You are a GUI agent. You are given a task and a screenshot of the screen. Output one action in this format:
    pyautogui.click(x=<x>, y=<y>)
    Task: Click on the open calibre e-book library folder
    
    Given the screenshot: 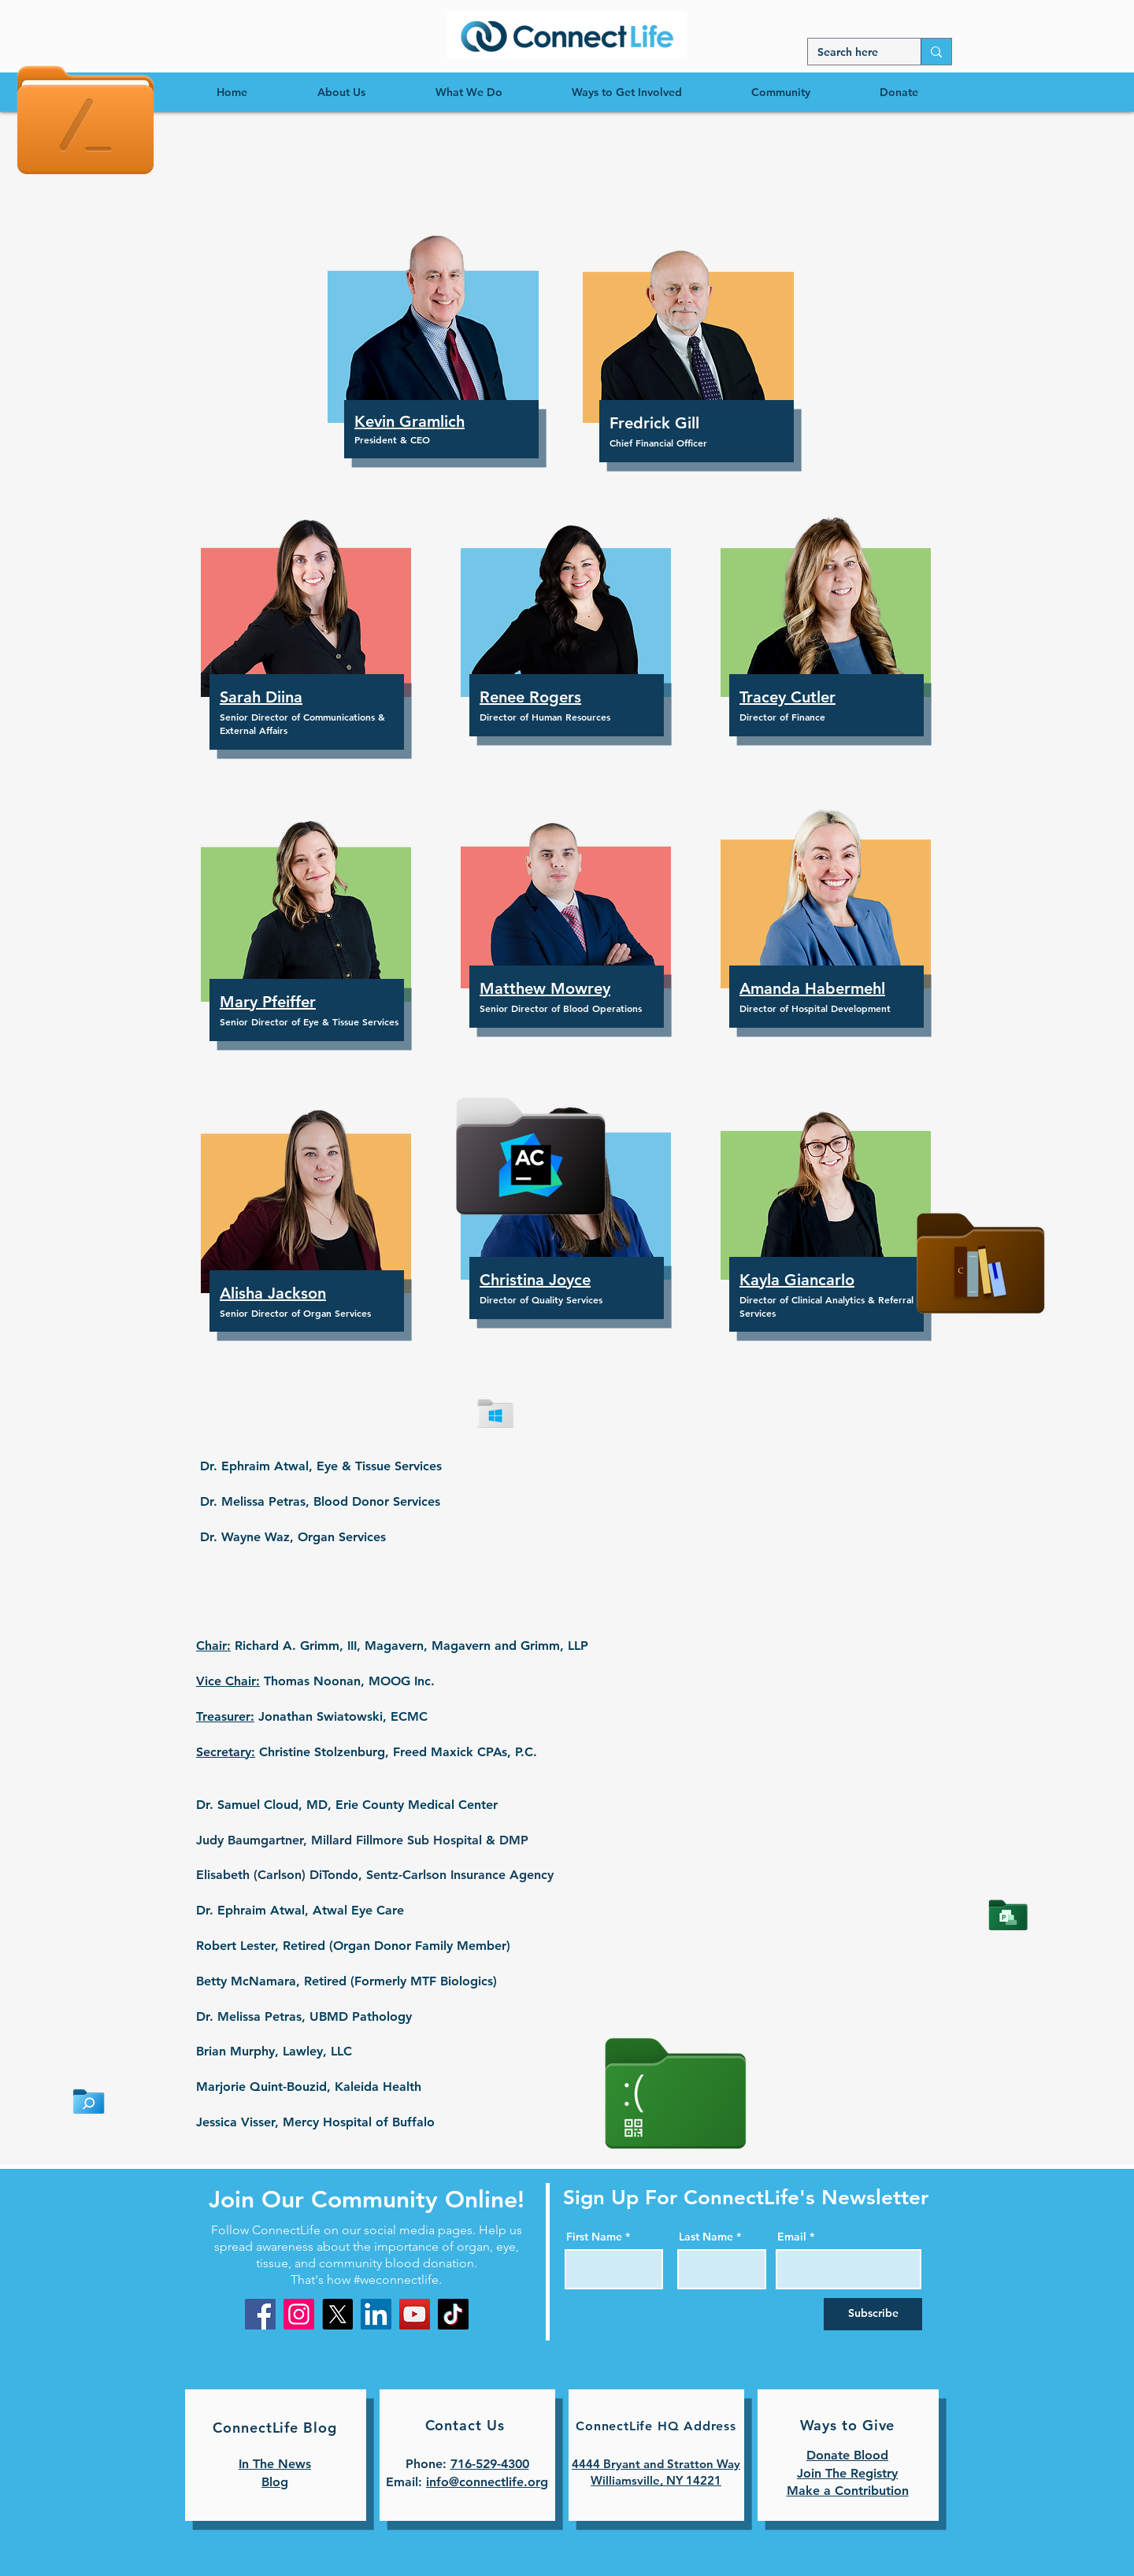 What is the action you would take?
    pyautogui.click(x=980, y=1266)
    